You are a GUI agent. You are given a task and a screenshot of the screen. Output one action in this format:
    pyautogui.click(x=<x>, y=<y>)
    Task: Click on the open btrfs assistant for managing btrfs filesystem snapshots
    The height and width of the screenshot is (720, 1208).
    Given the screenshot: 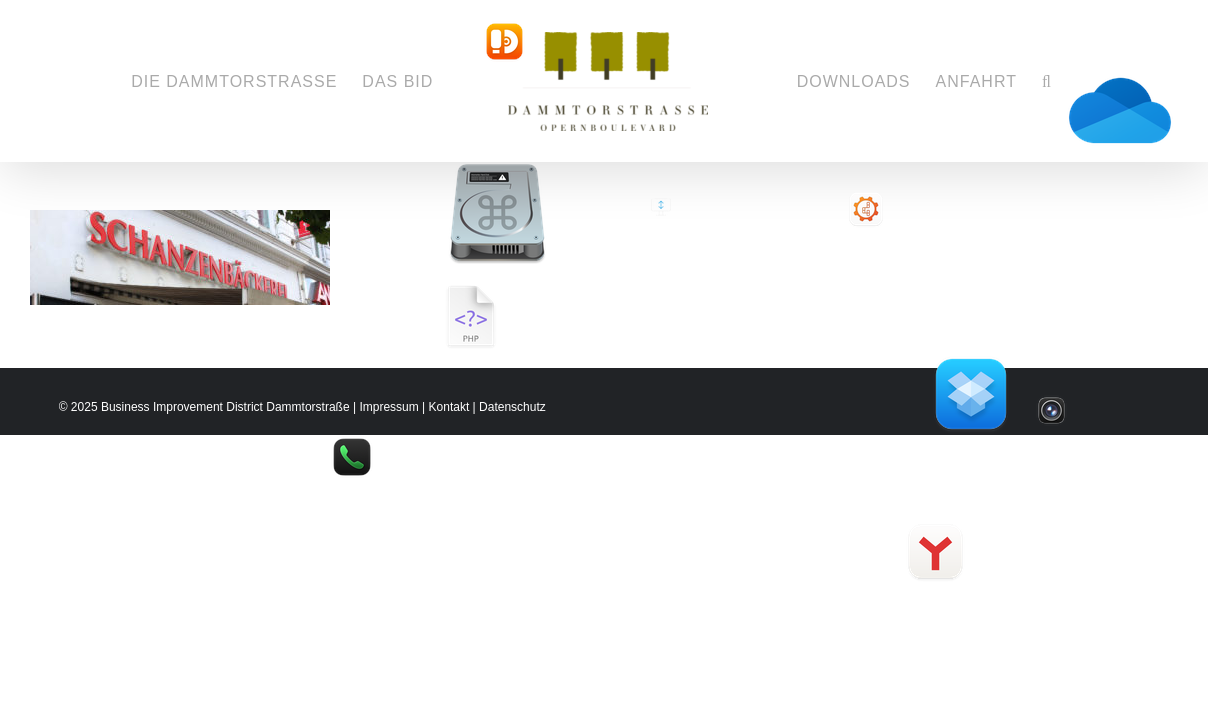 What is the action you would take?
    pyautogui.click(x=866, y=209)
    